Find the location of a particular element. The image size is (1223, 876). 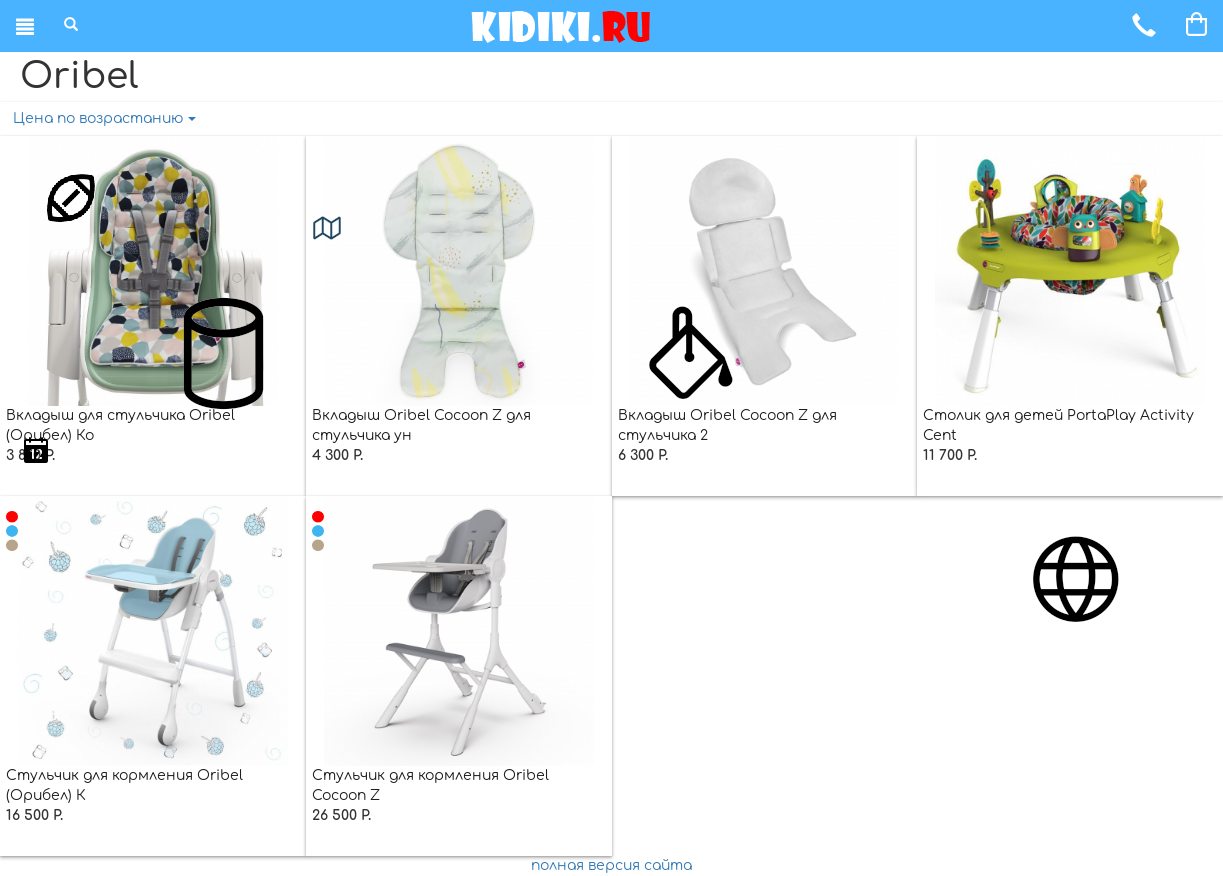

access global or web-related settings is located at coordinates (1072, 582).